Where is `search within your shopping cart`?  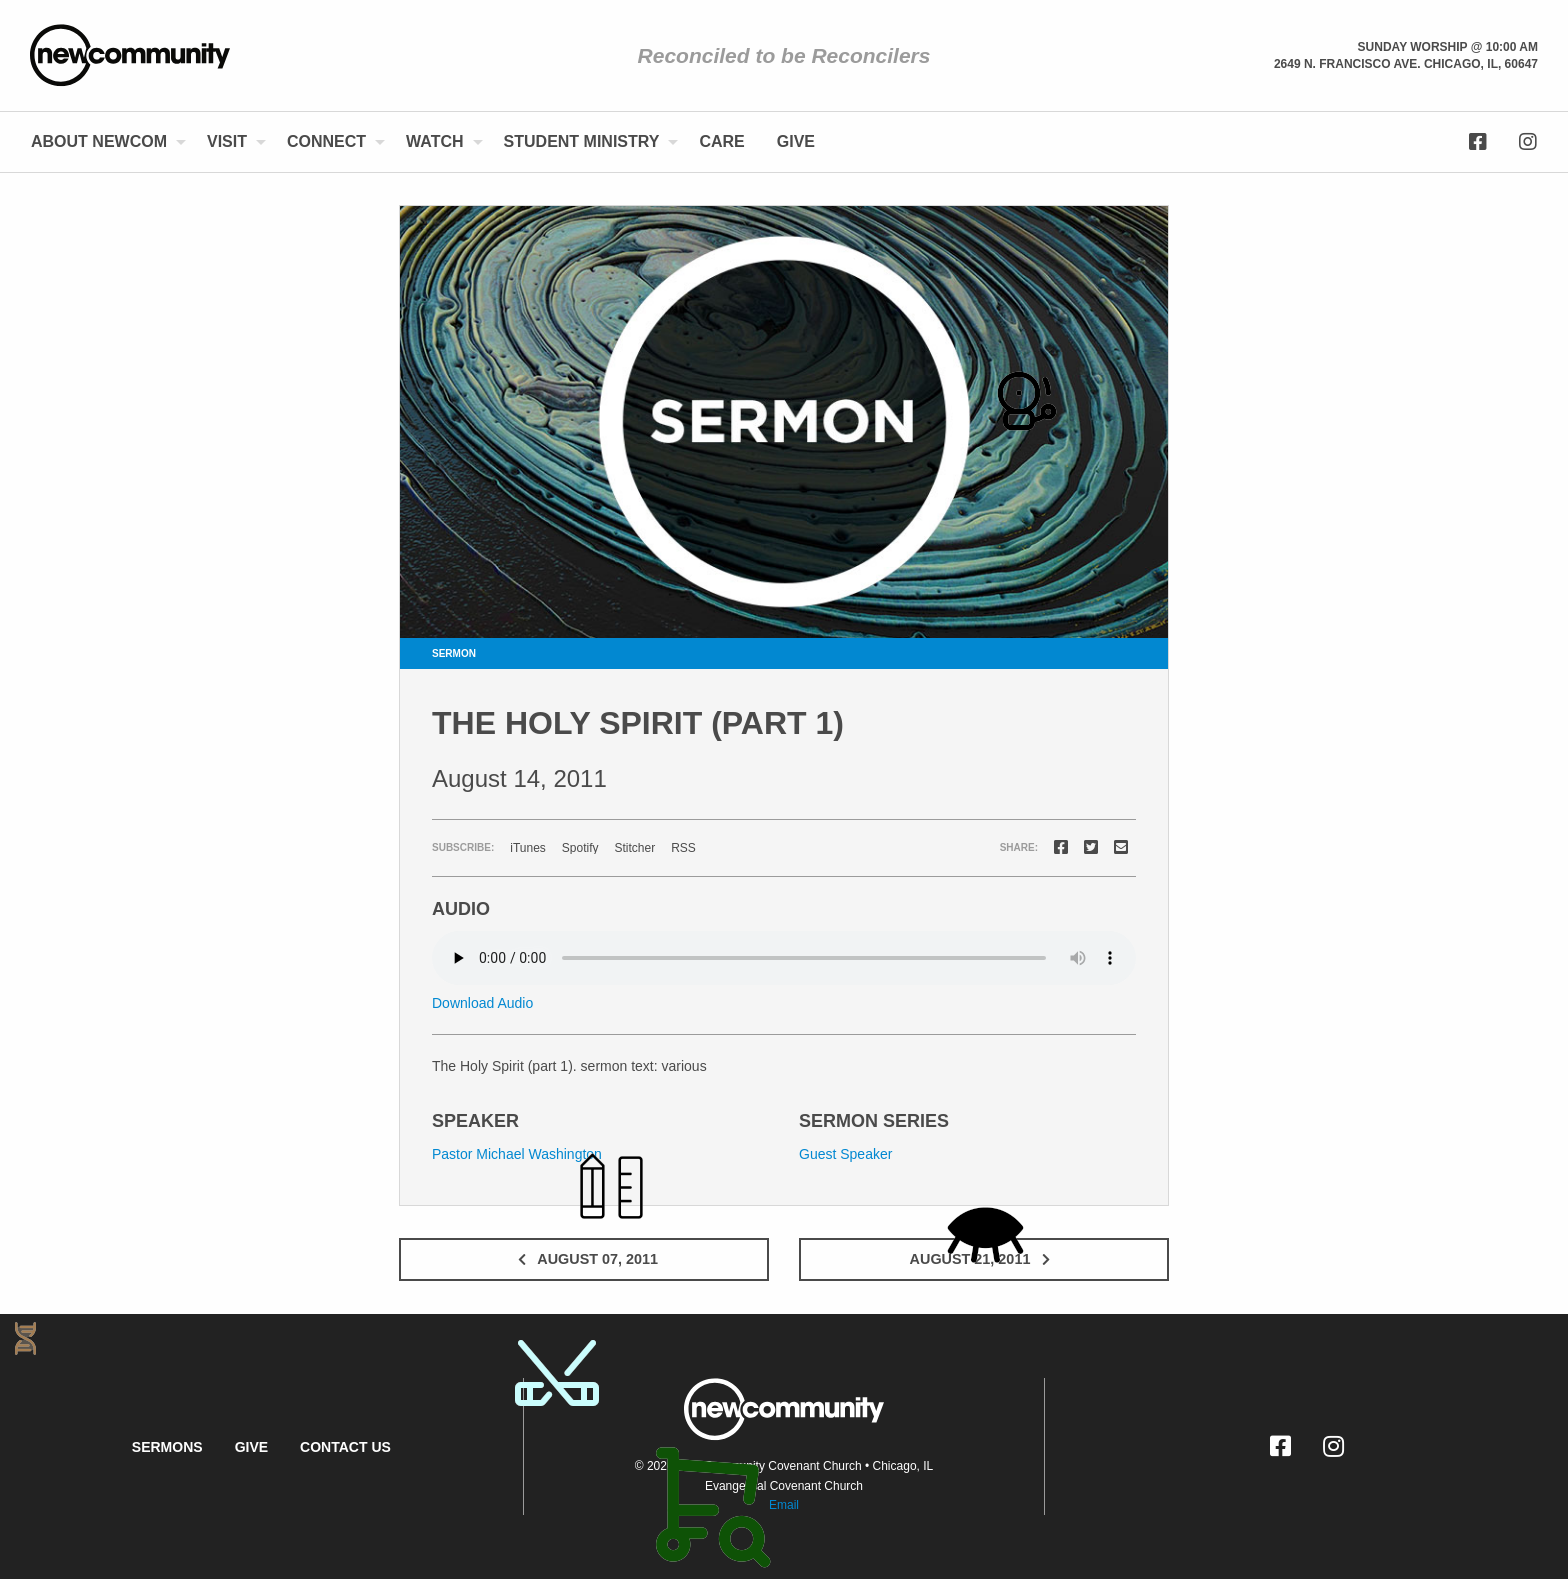 search within your shopping cart is located at coordinates (707, 1504).